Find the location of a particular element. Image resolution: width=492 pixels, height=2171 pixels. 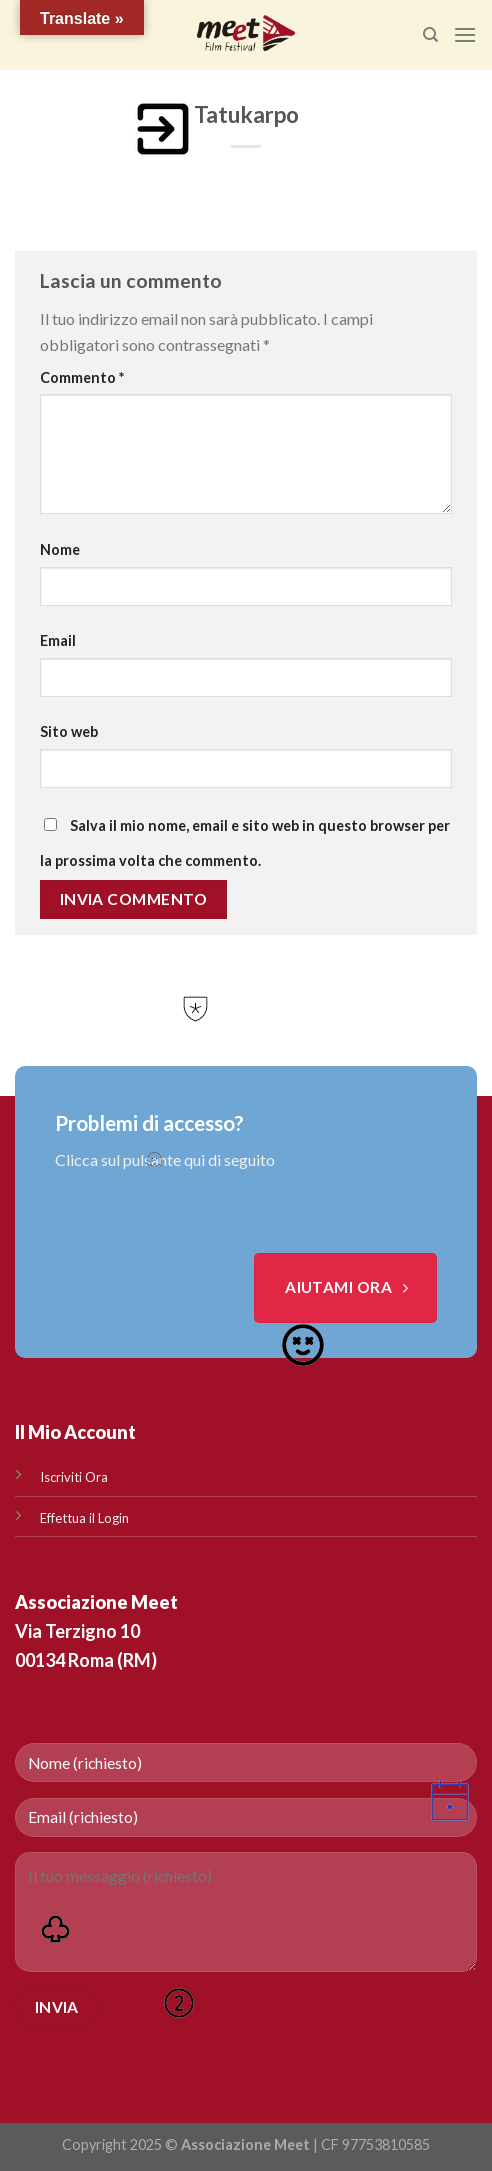

indicates a calendar event or scheduled item is located at coordinates (450, 1802).